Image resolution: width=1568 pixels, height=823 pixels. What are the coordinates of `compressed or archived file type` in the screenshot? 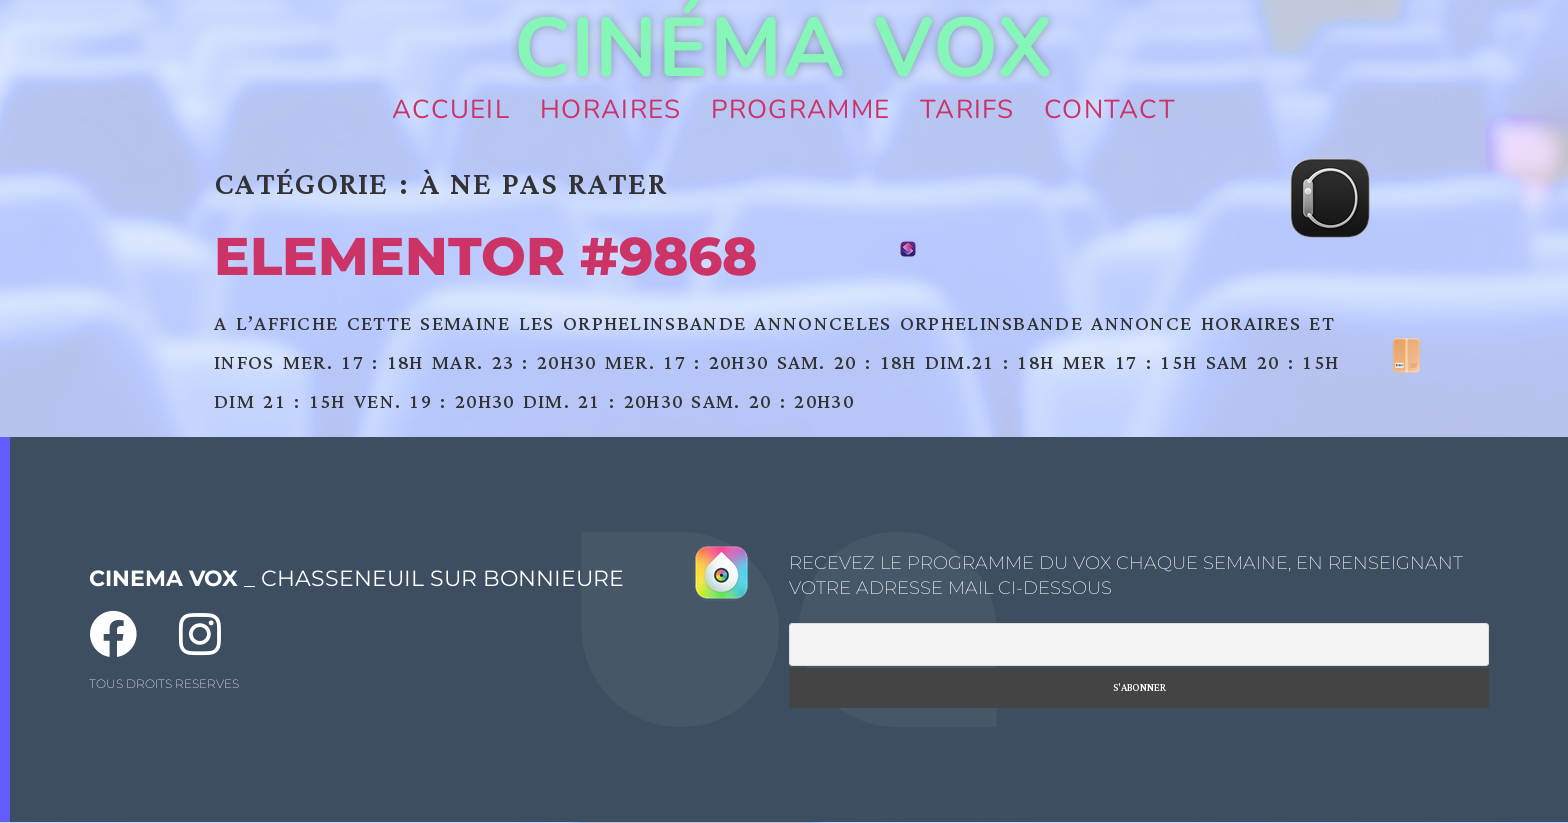 It's located at (1406, 355).